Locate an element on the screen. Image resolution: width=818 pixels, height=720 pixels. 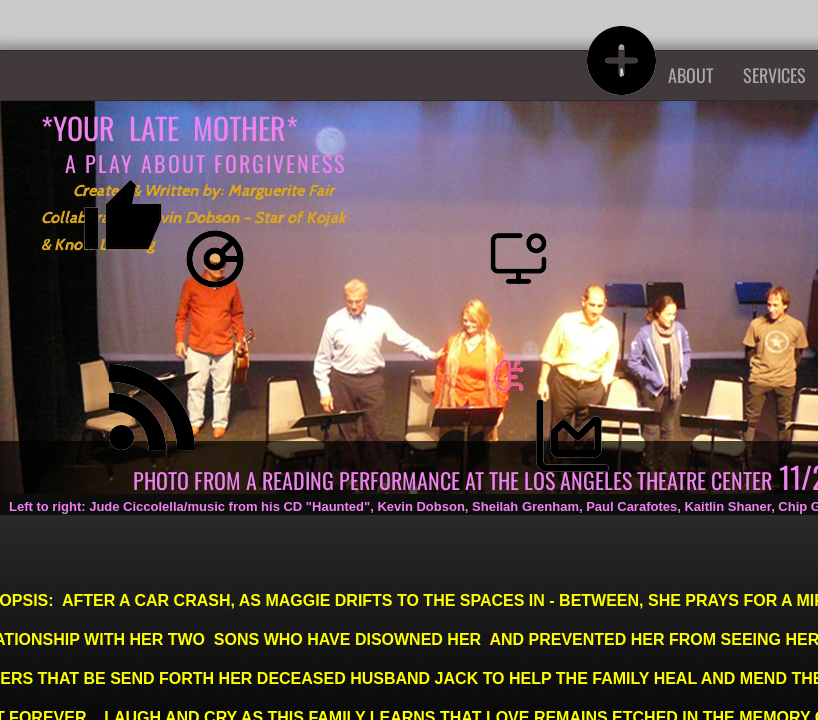
subscribe to RSS feed is located at coordinates (152, 407).